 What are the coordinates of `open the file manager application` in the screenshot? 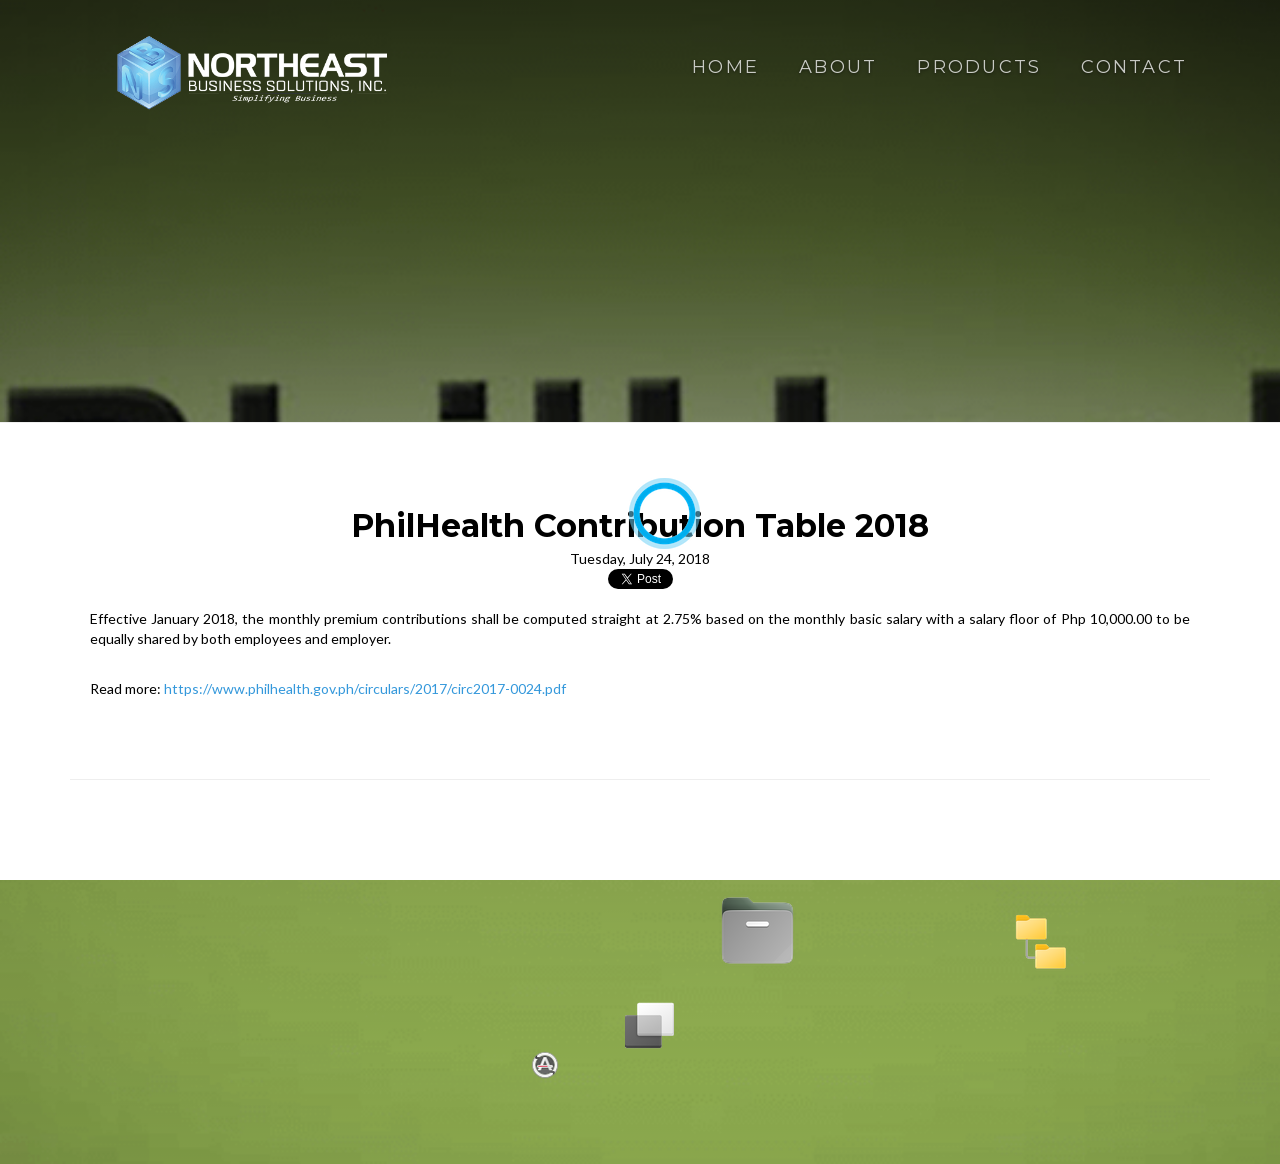 It's located at (757, 930).